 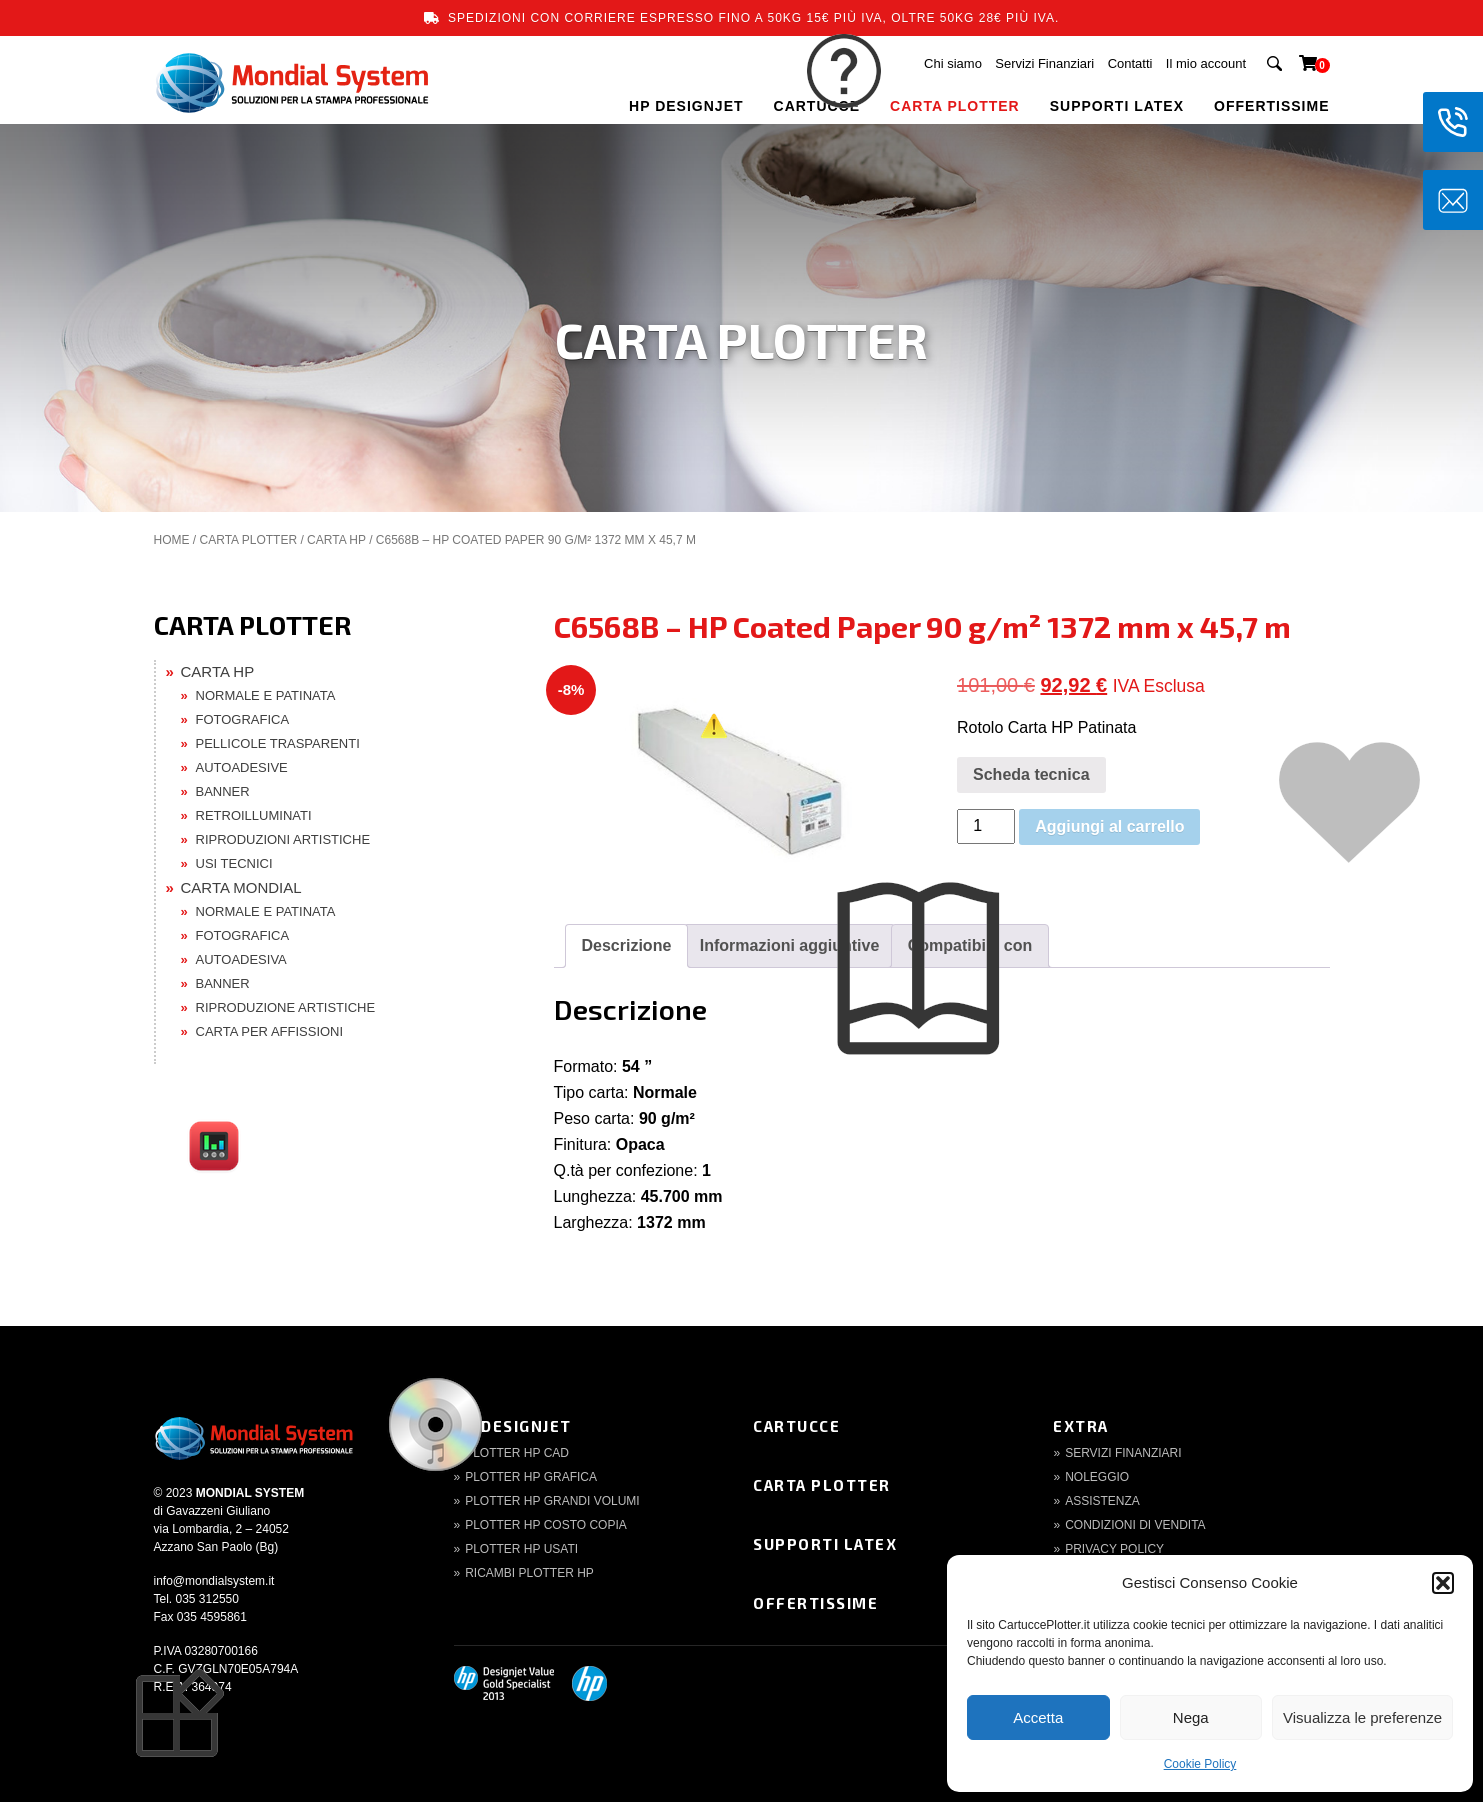 I want to click on access help or support documentation, so click(x=844, y=71).